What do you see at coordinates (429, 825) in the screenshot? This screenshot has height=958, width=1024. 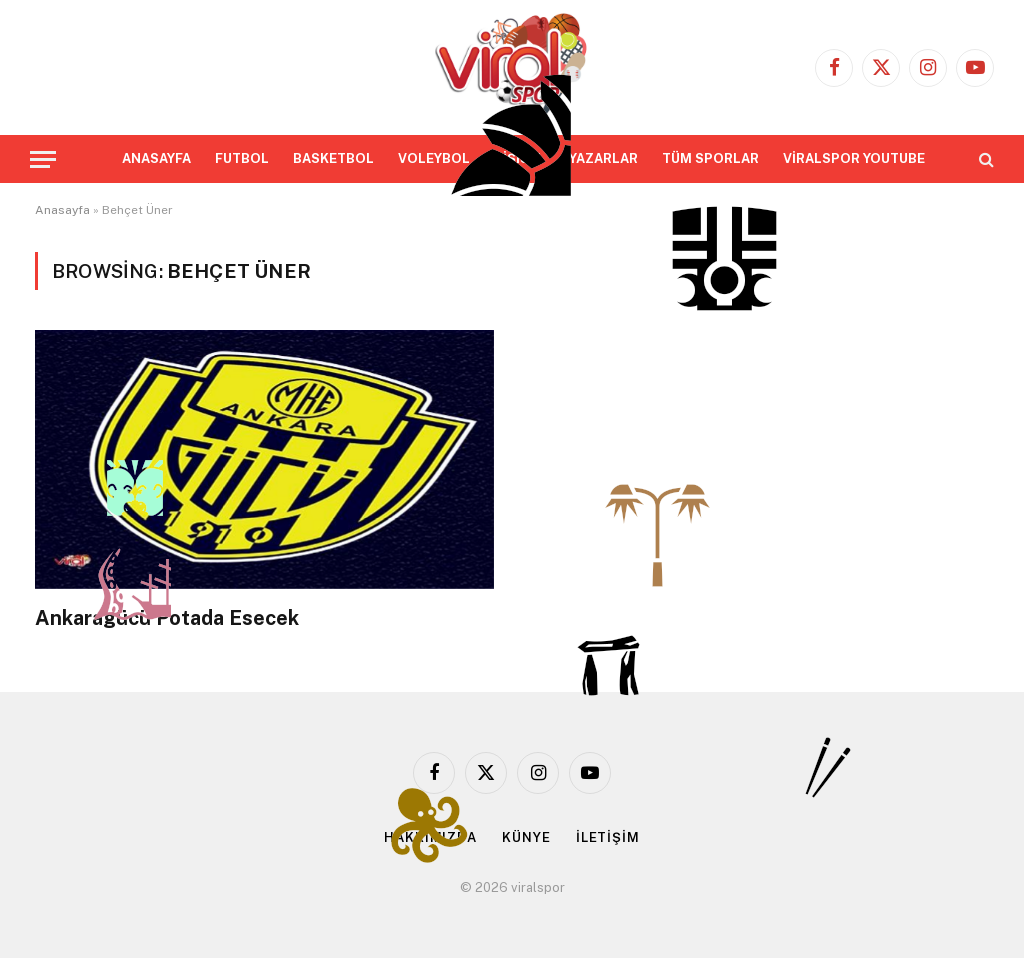 I see `indicates an aquatic or ocean-themed game element` at bounding box center [429, 825].